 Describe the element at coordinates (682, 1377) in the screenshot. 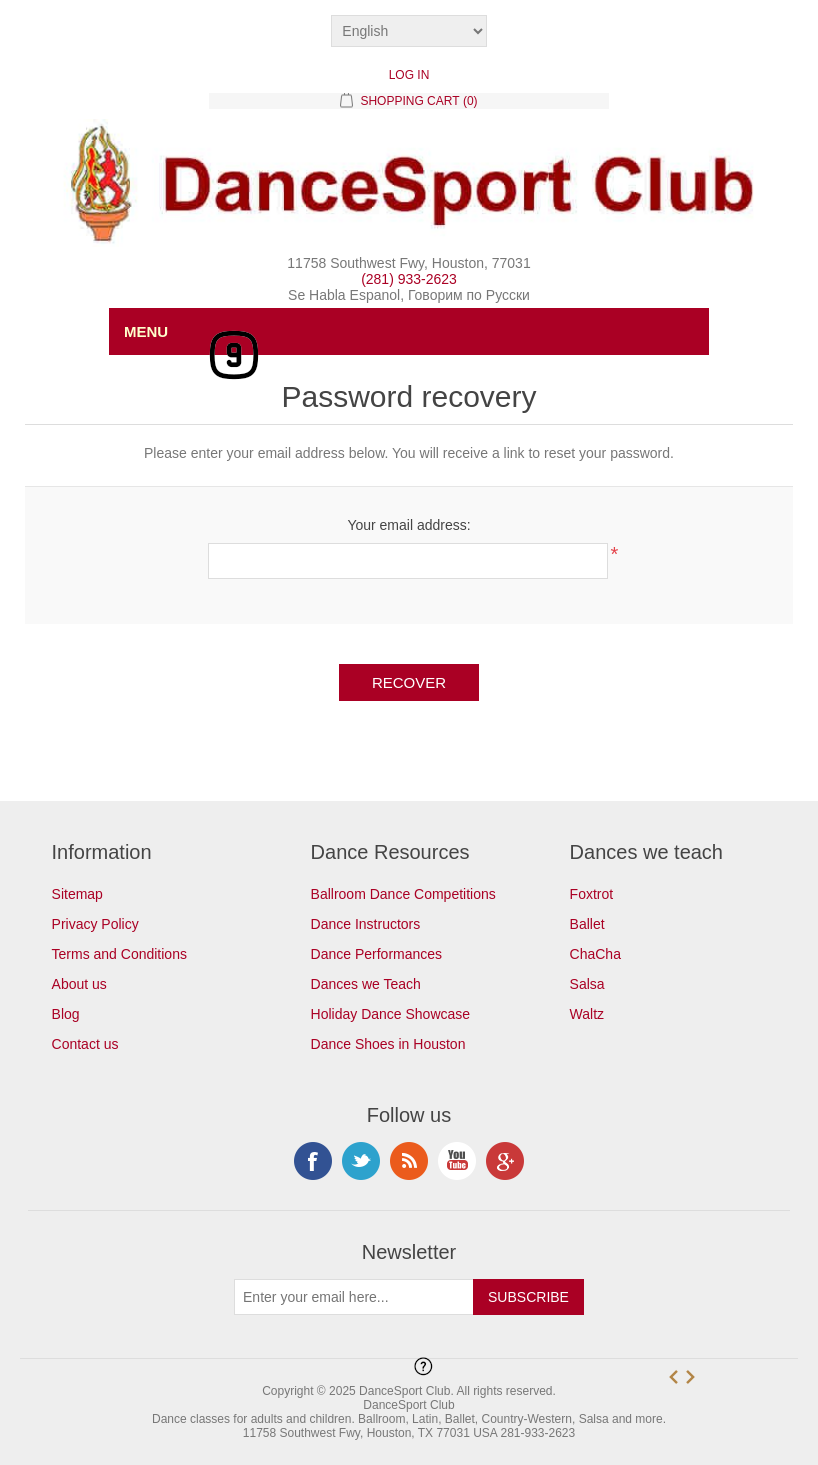

I see `view or edit source code` at that location.